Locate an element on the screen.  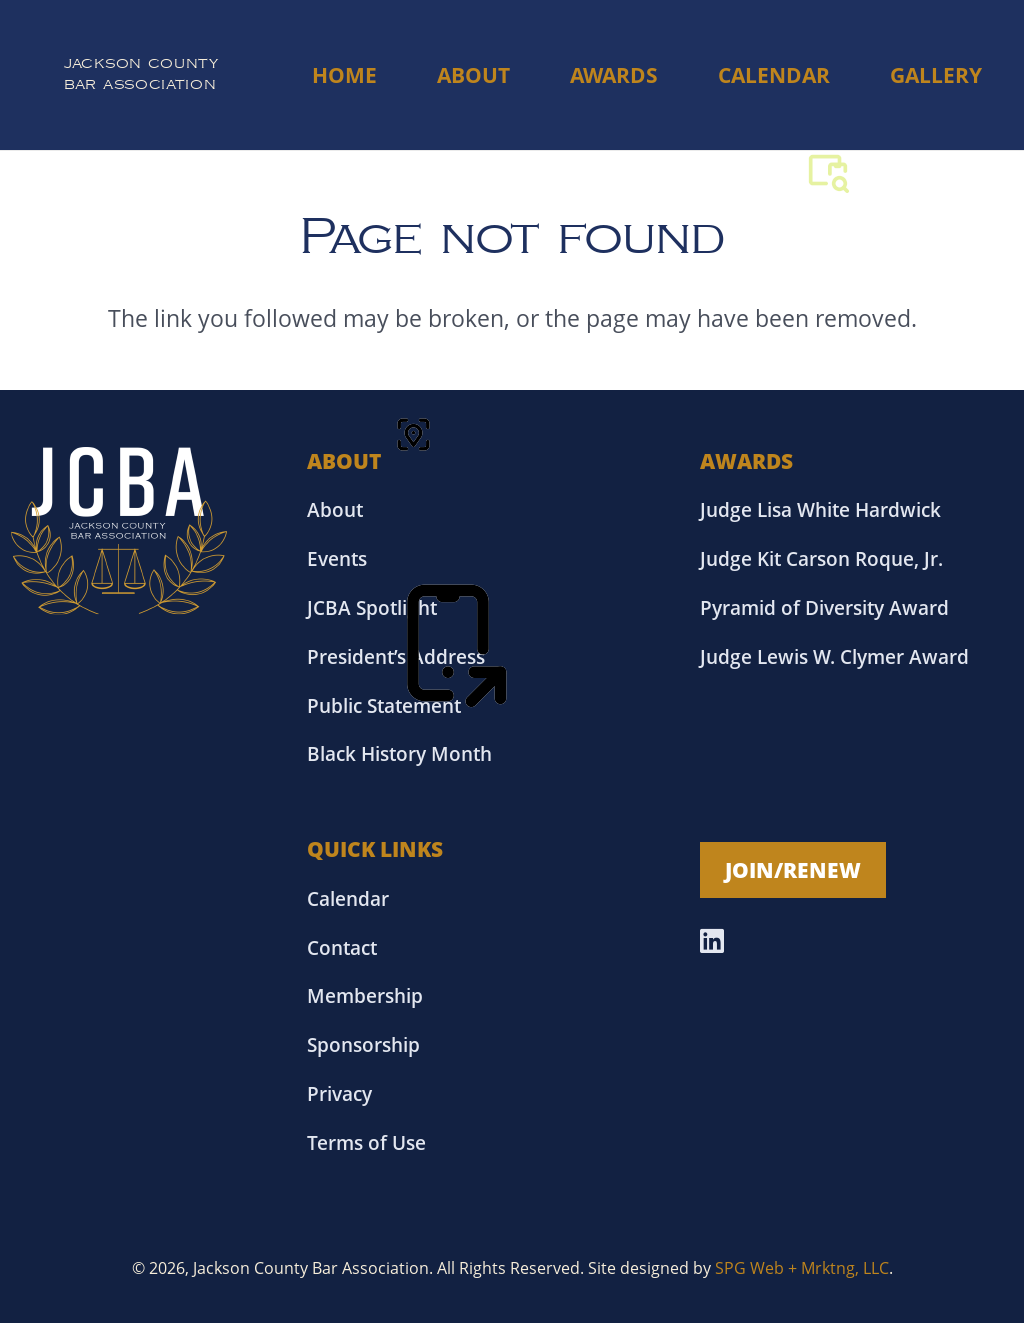
share content from your mobile device is located at coordinates (448, 643).